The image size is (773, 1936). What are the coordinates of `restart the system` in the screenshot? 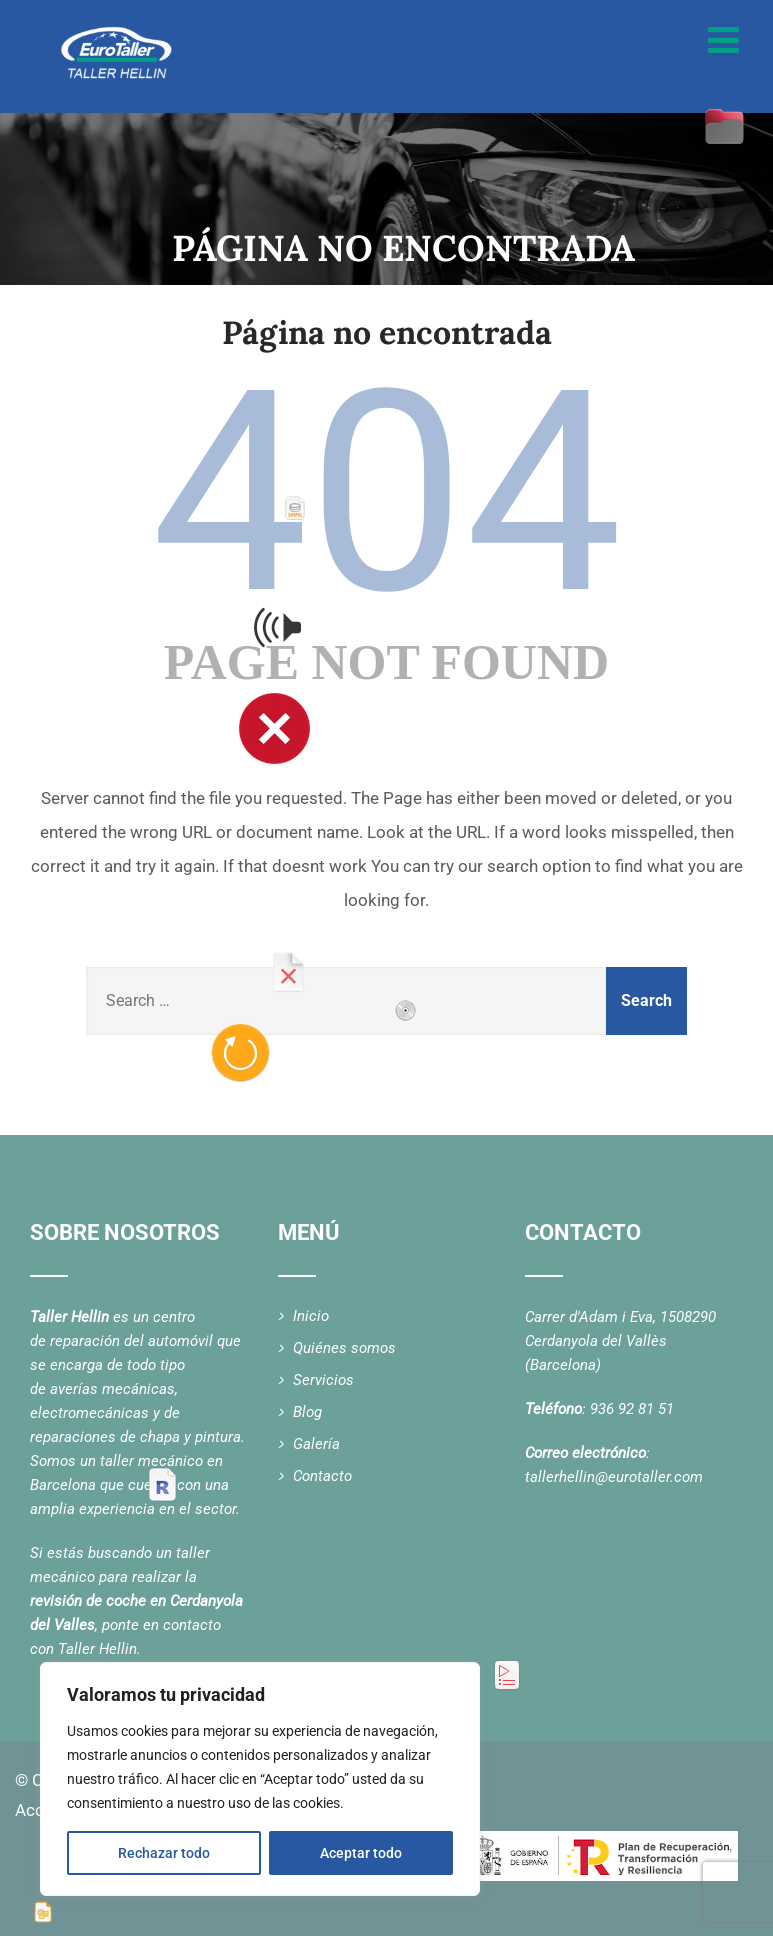 It's located at (240, 1052).